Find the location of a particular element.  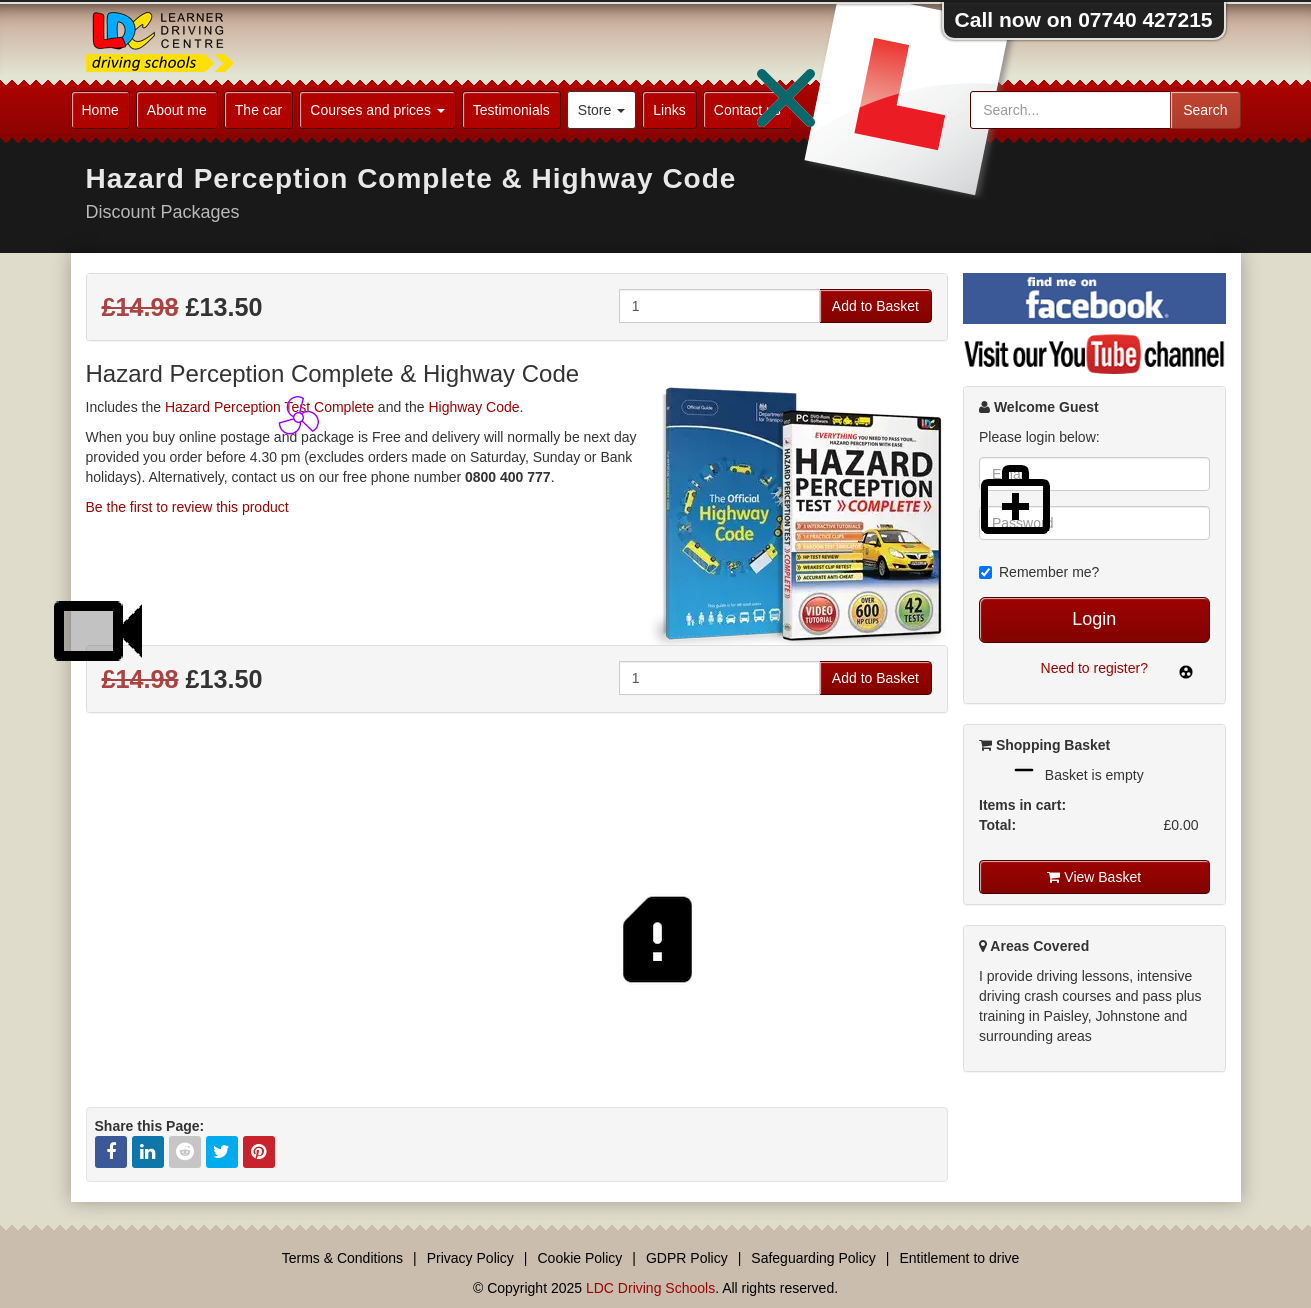

remove an item from a list is located at coordinates (1024, 770).